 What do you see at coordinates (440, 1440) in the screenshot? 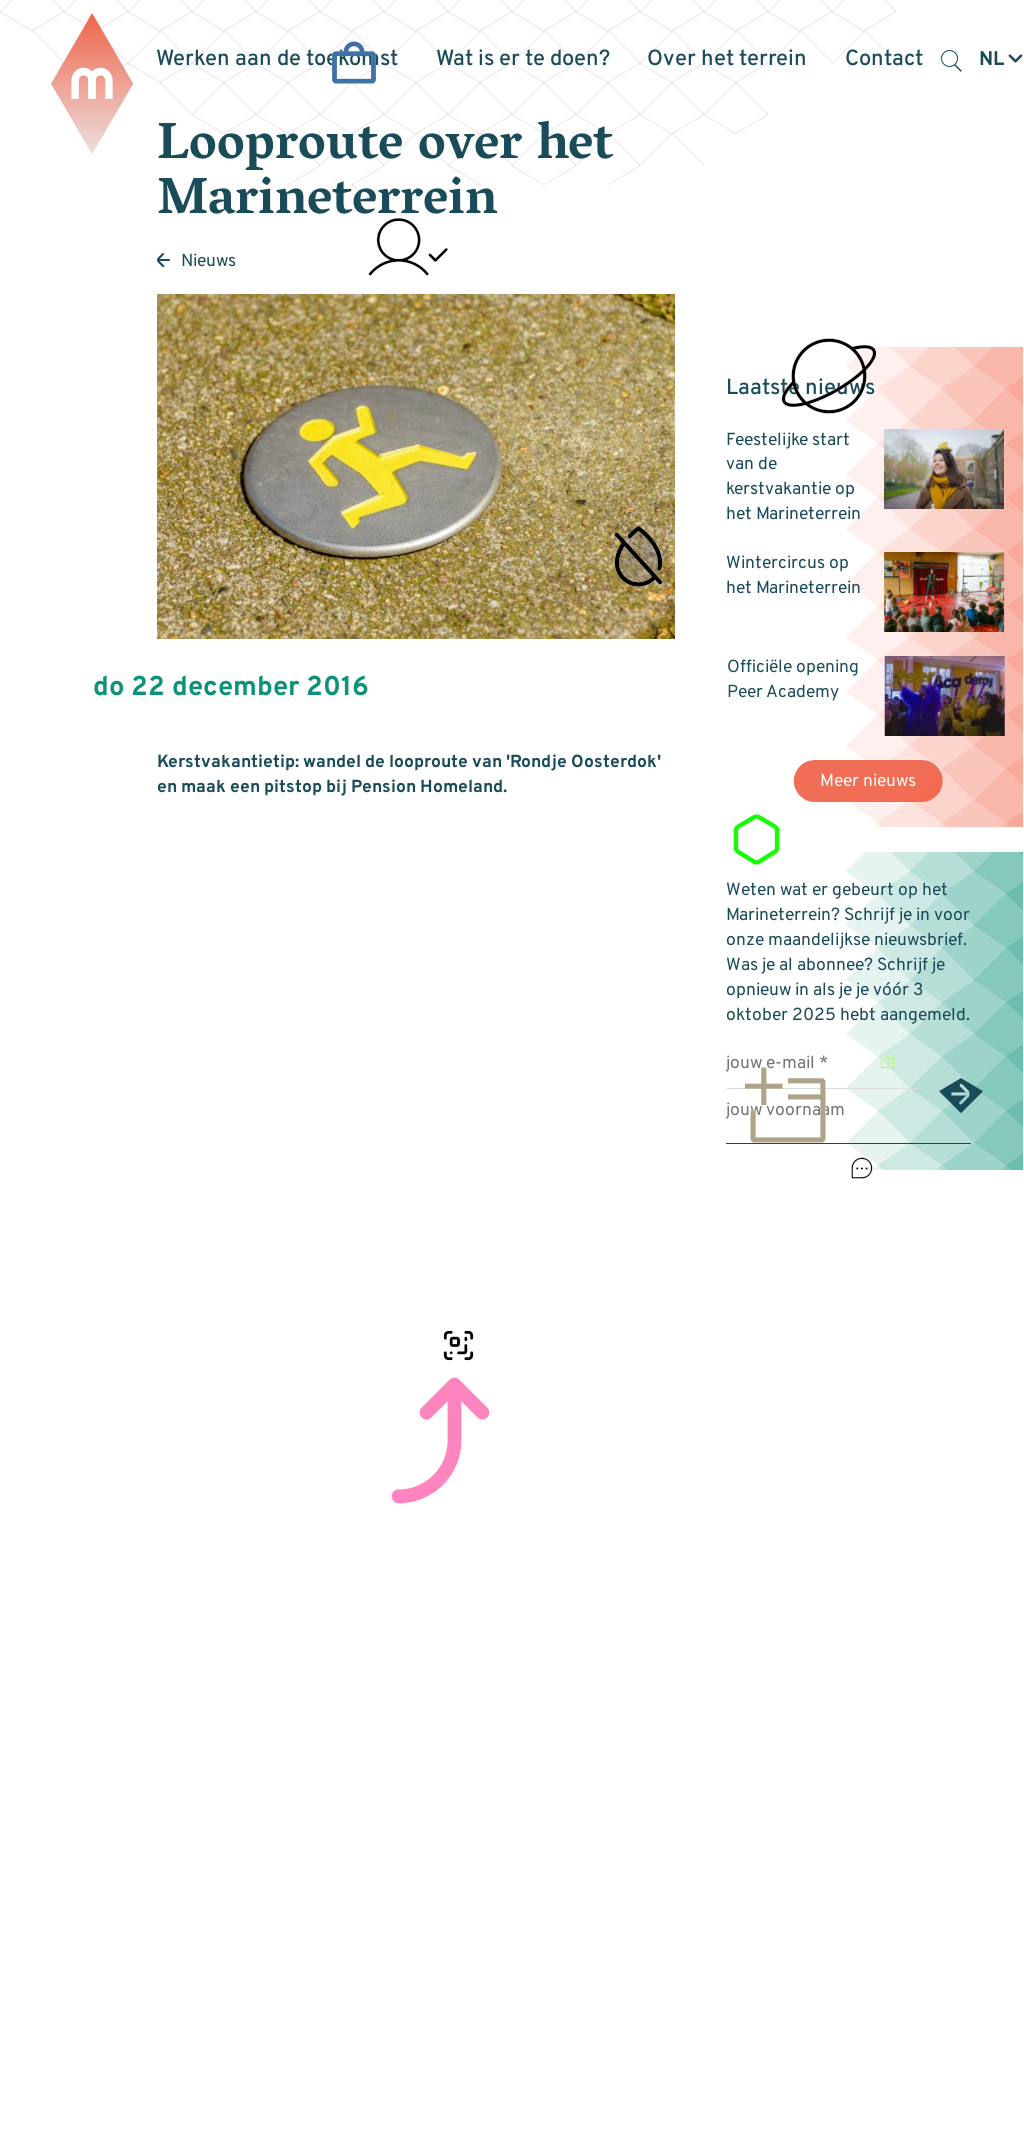
I see `redirect or reroute upward` at bounding box center [440, 1440].